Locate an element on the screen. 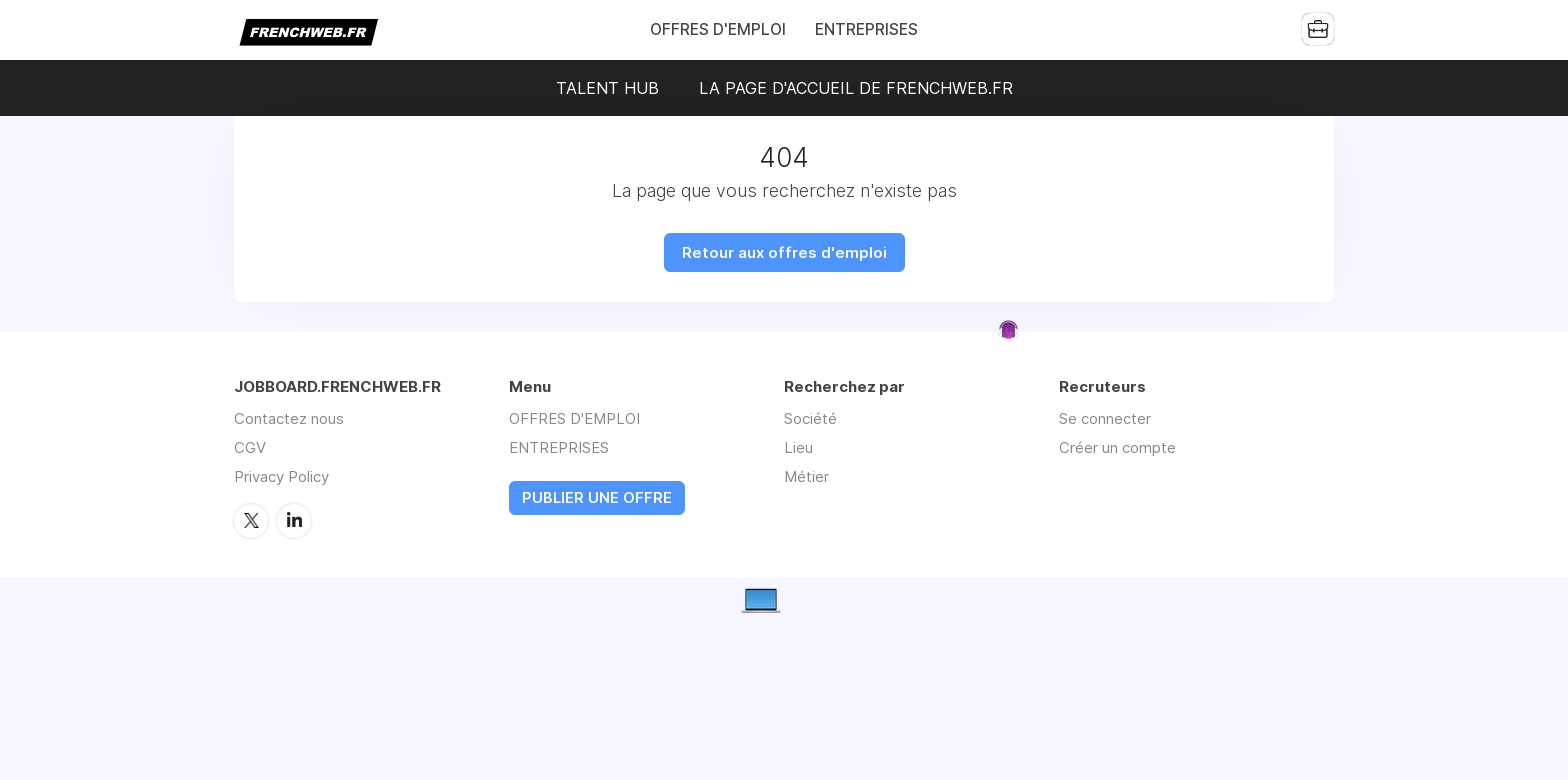 The width and height of the screenshot is (1568, 780). audio output device connected is located at coordinates (1008, 329).